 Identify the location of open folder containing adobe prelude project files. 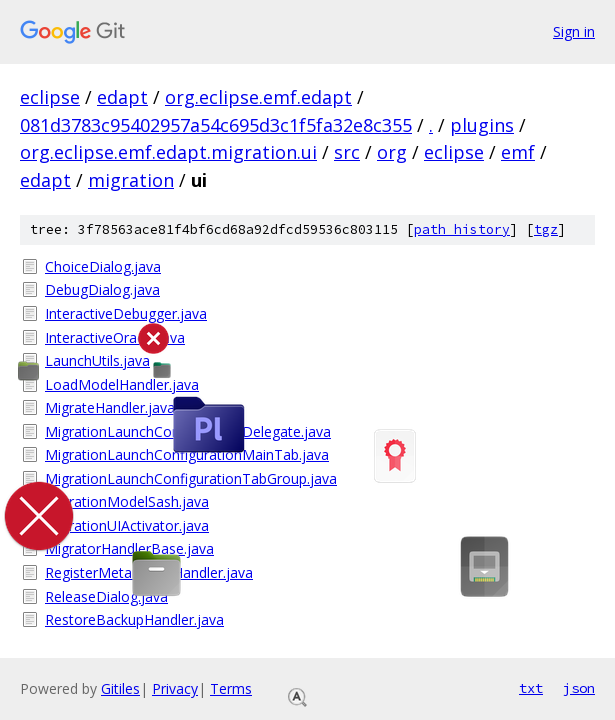
(208, 426).